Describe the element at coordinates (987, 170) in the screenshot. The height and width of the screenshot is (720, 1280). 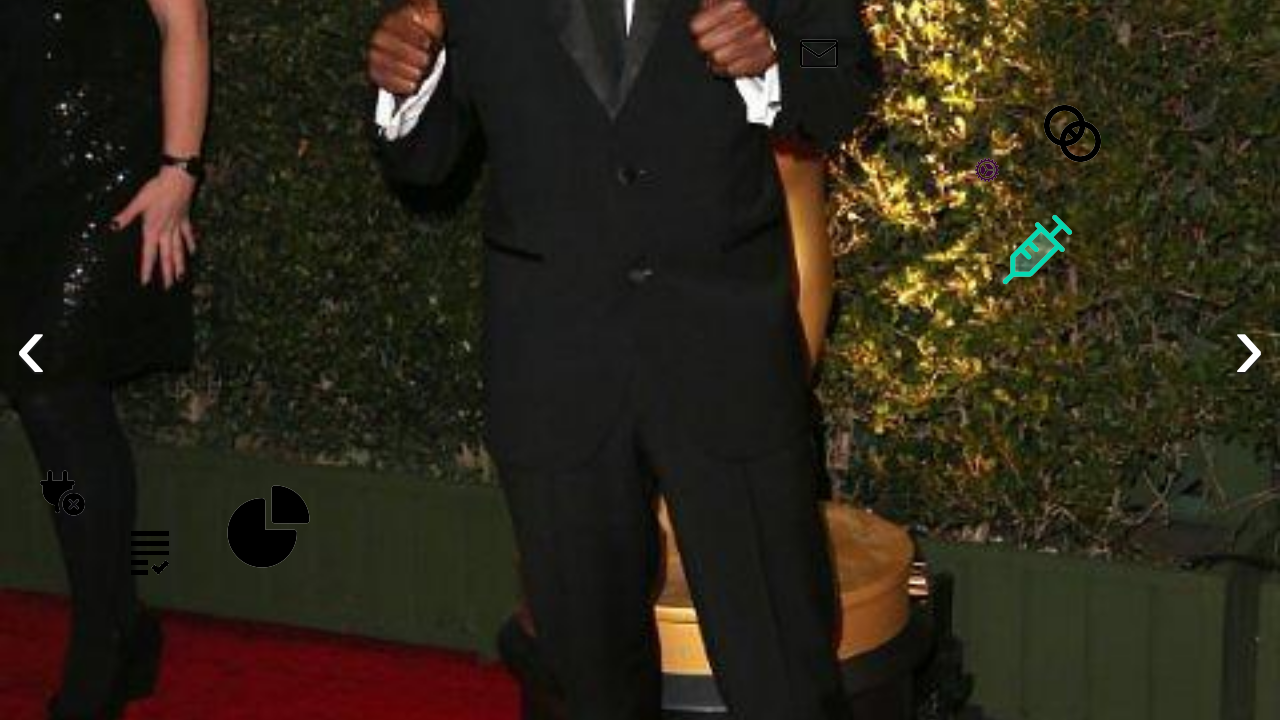
I see `access settings or preferences` at that location.